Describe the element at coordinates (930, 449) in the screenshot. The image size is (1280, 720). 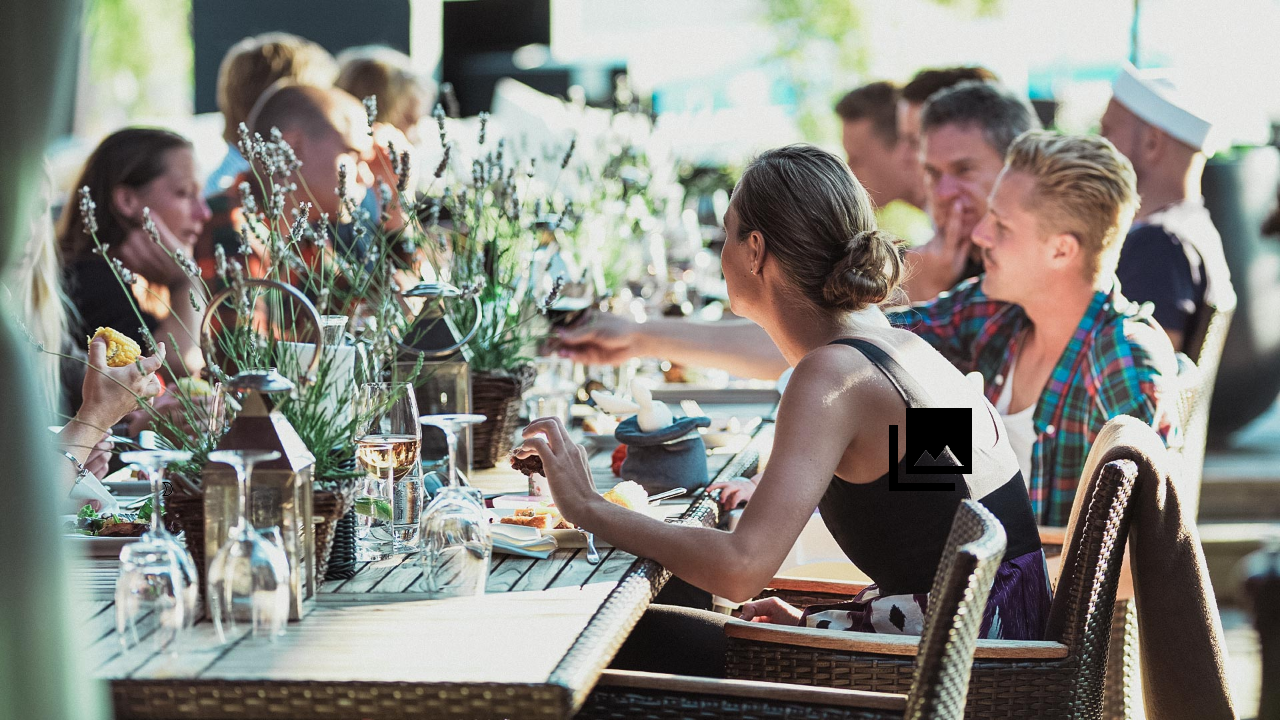
I see `view photo collections or albums` at that location.